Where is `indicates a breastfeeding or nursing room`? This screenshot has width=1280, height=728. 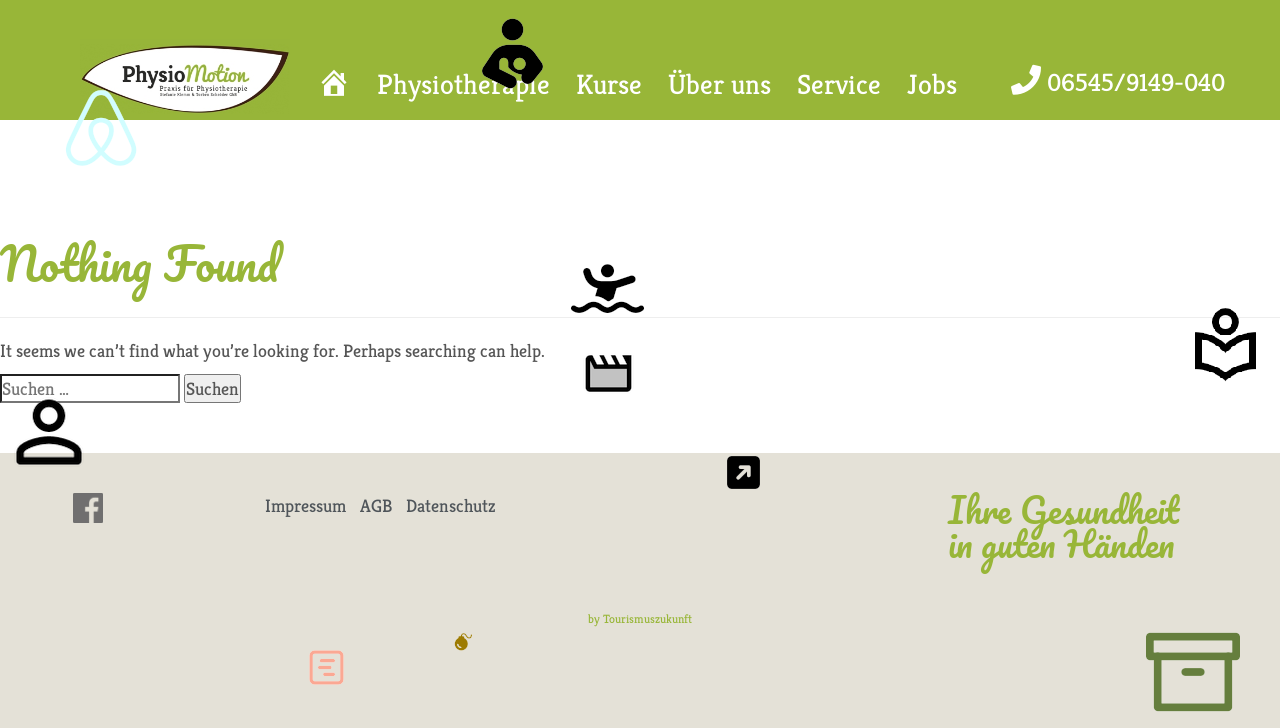
indicates a breastfeeding or nursing room is located at coordinates (512, 53).